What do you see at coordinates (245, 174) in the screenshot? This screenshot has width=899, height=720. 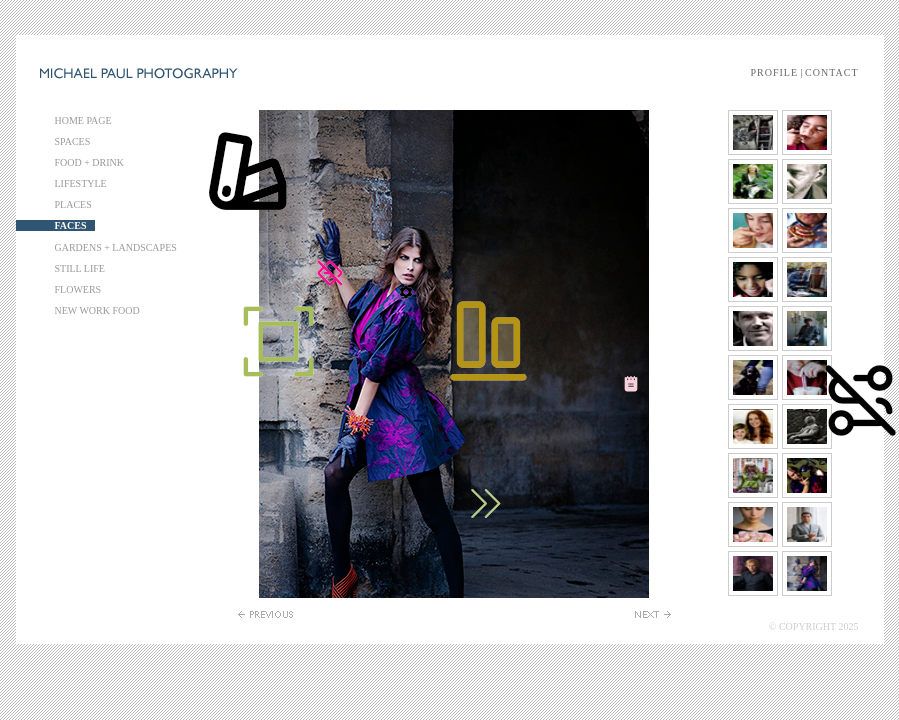 I see `open color palette or theme options` at bounding box center [245, 174].